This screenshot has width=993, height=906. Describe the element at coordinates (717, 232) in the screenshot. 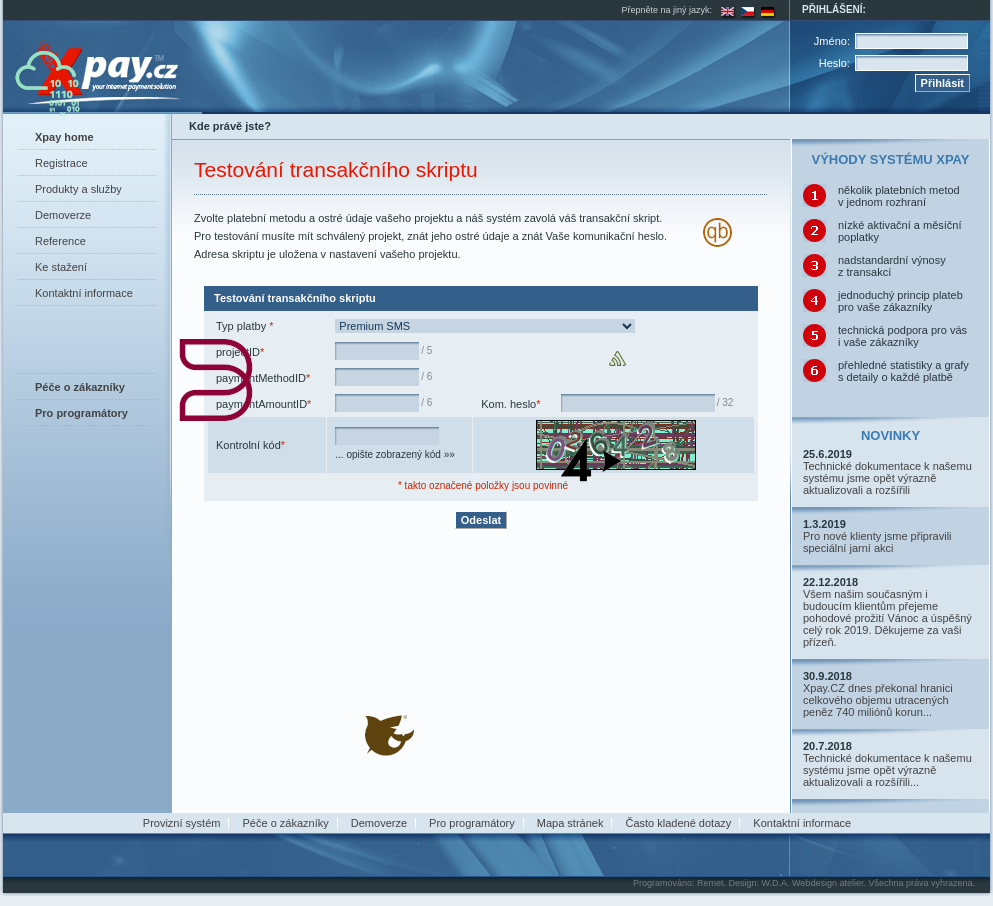

I see `open qbittorrent torrent client` at that location.